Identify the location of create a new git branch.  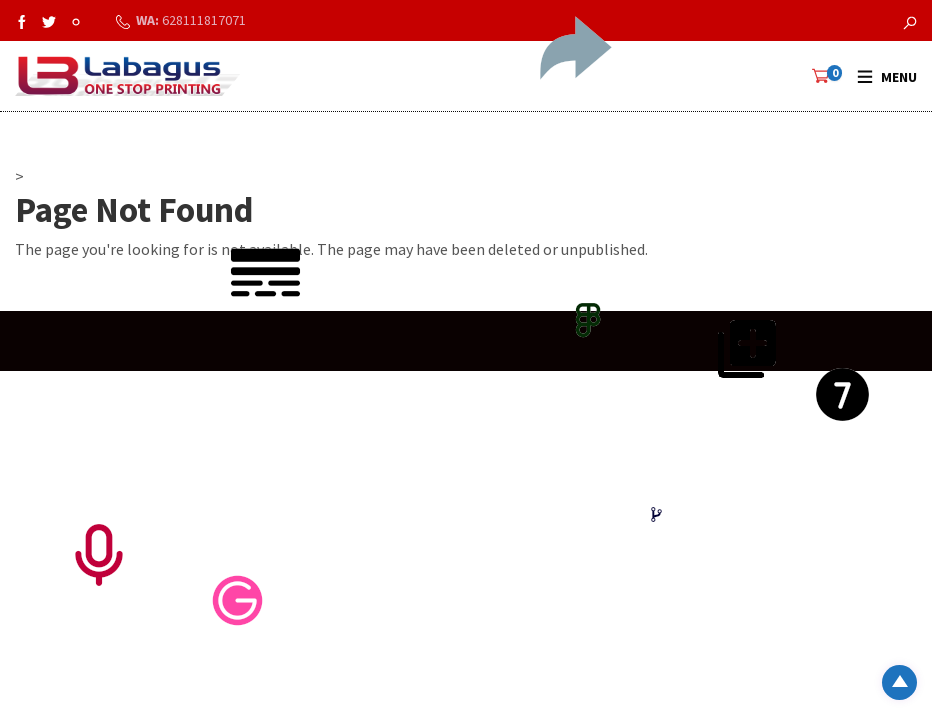
(656, 514).